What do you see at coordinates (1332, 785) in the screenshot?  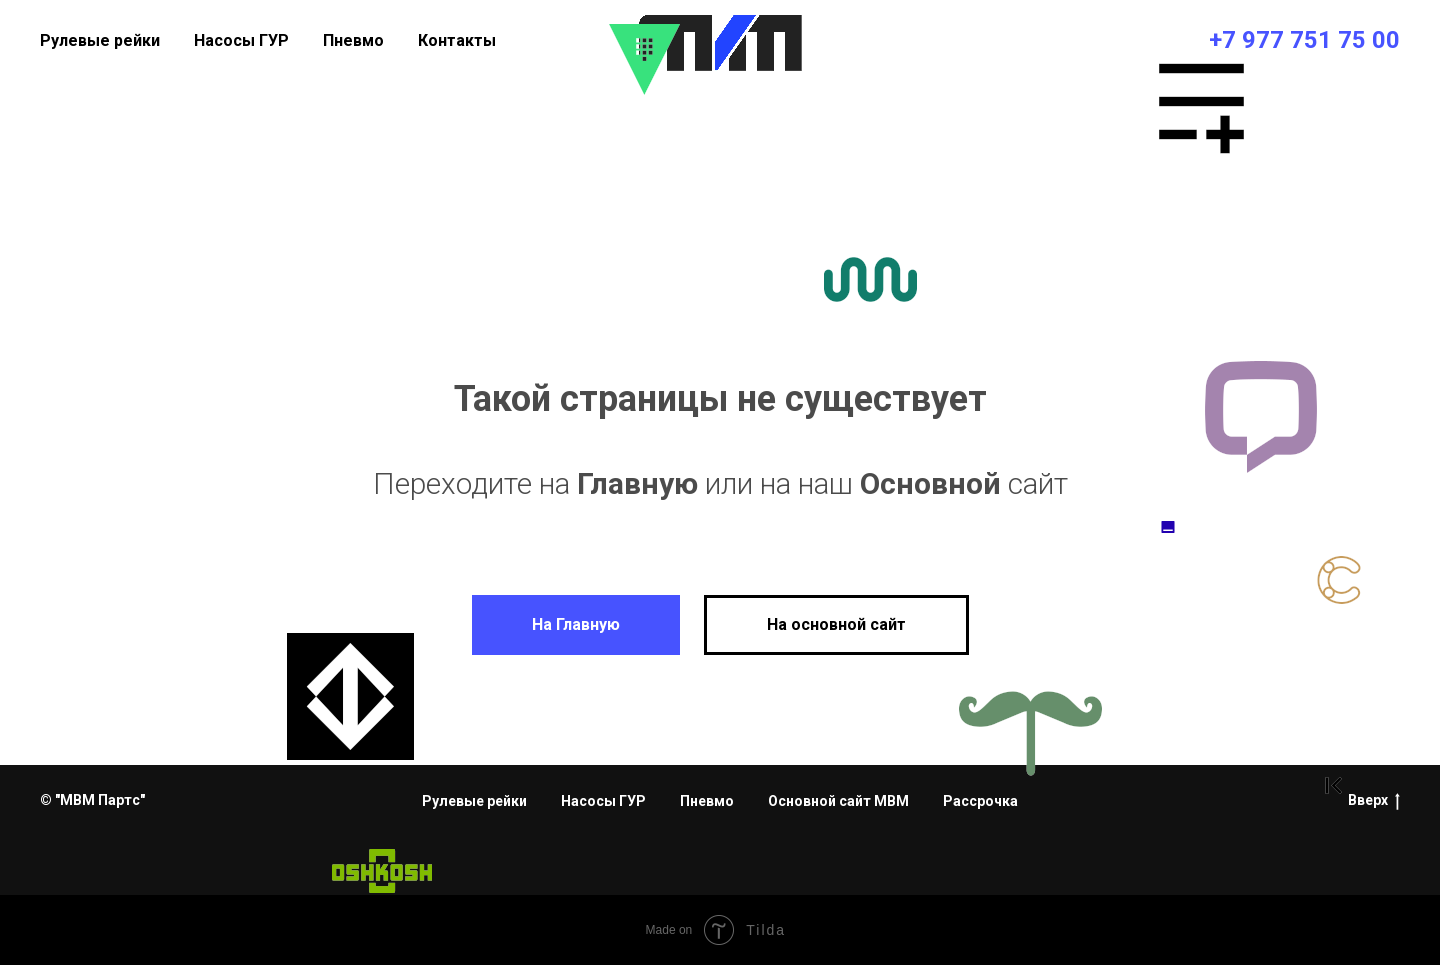 I see `skip to previous track` at bounding box center [1332, 785].